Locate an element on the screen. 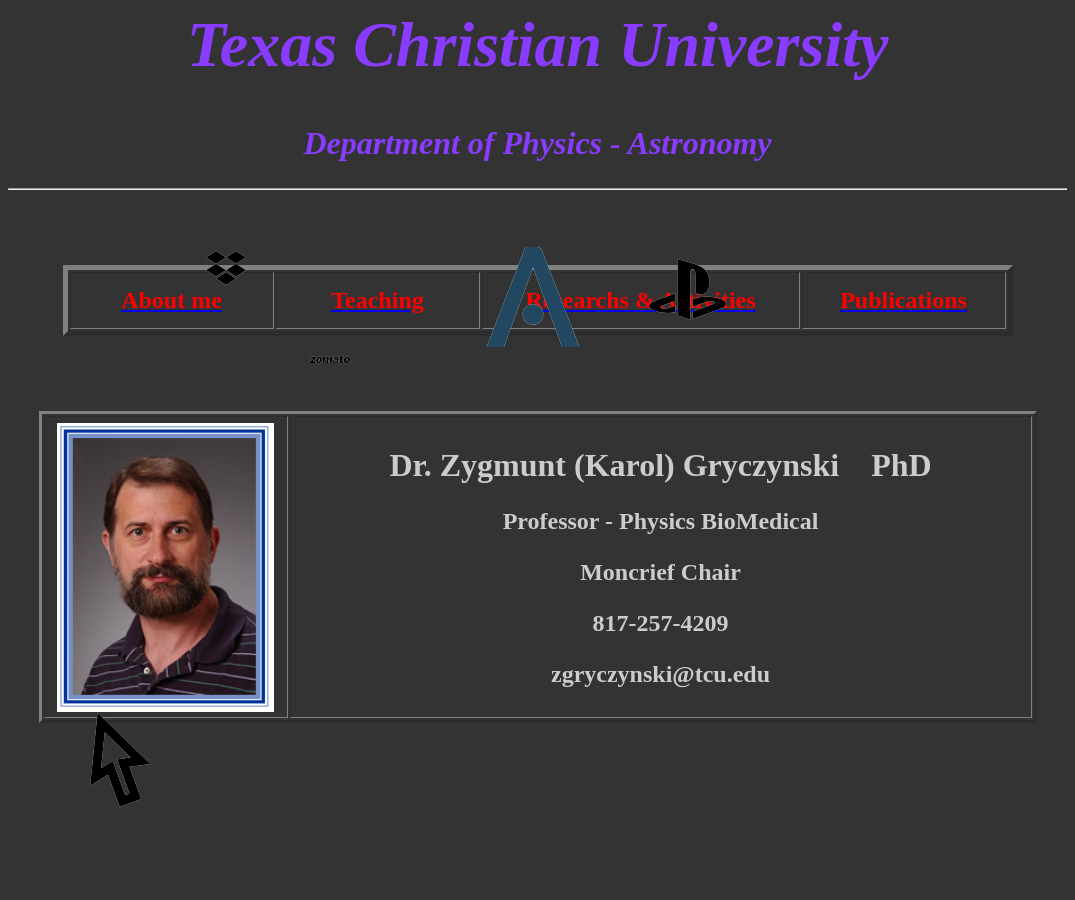 This screenshot has height=900, width=1075. open Dropbox cloud storage is located at coordinates (226, 268).